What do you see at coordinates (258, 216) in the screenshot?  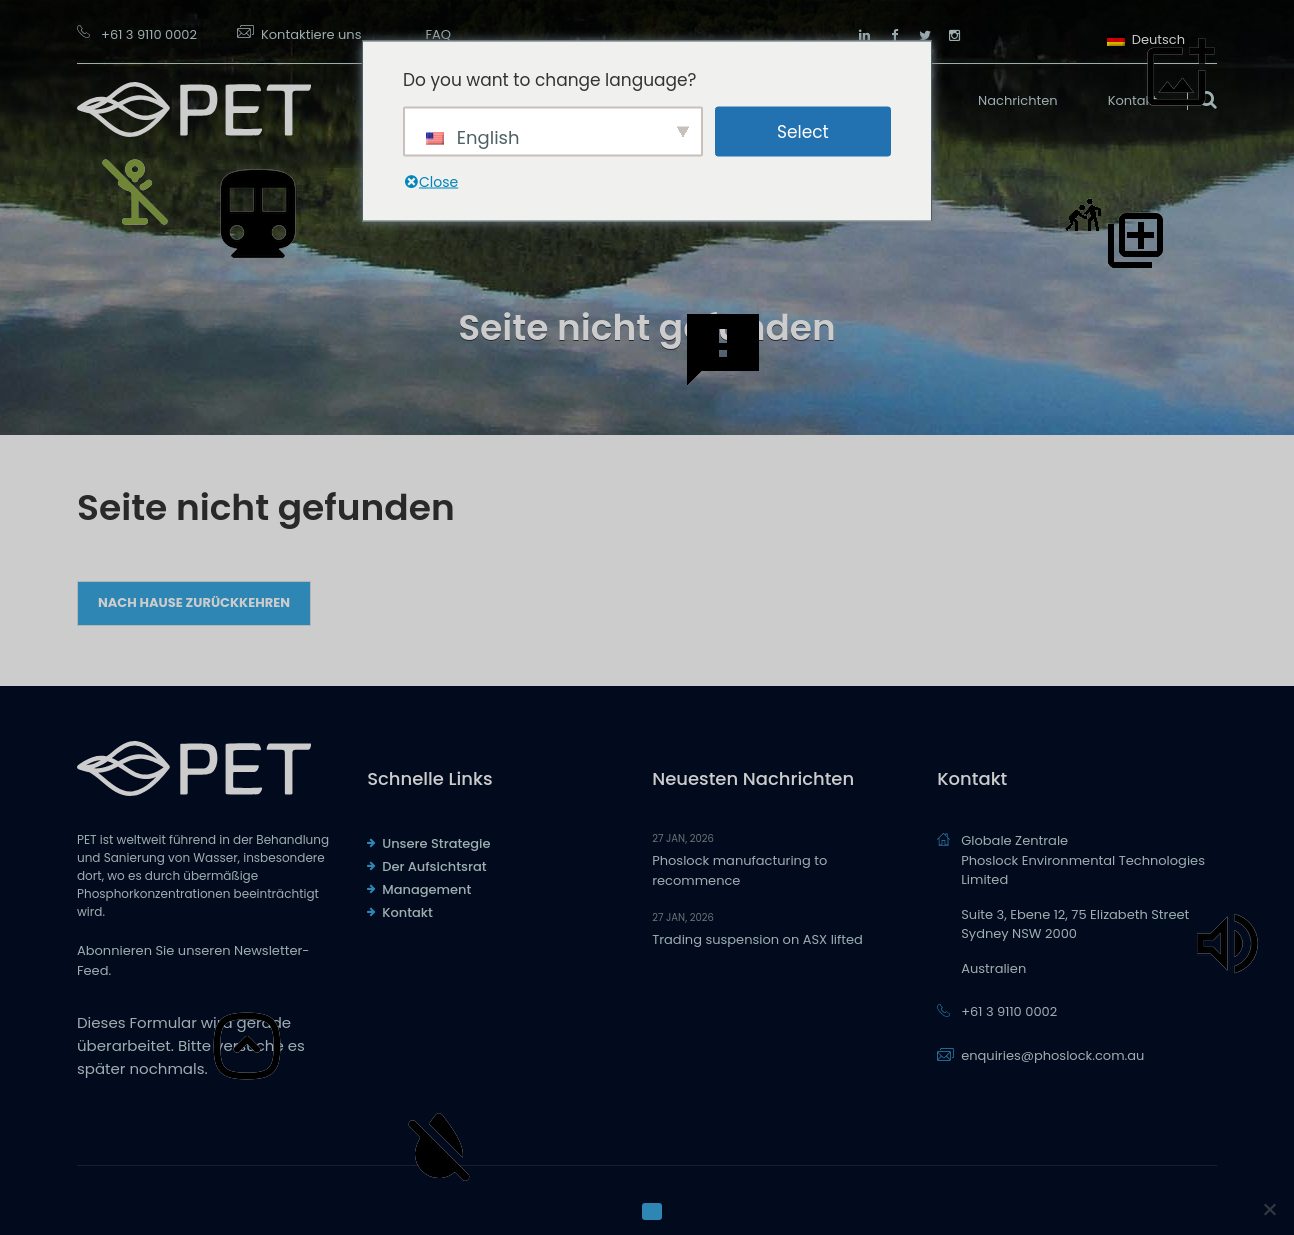 I see `get public transit directions` at bounding box center [258, 216].